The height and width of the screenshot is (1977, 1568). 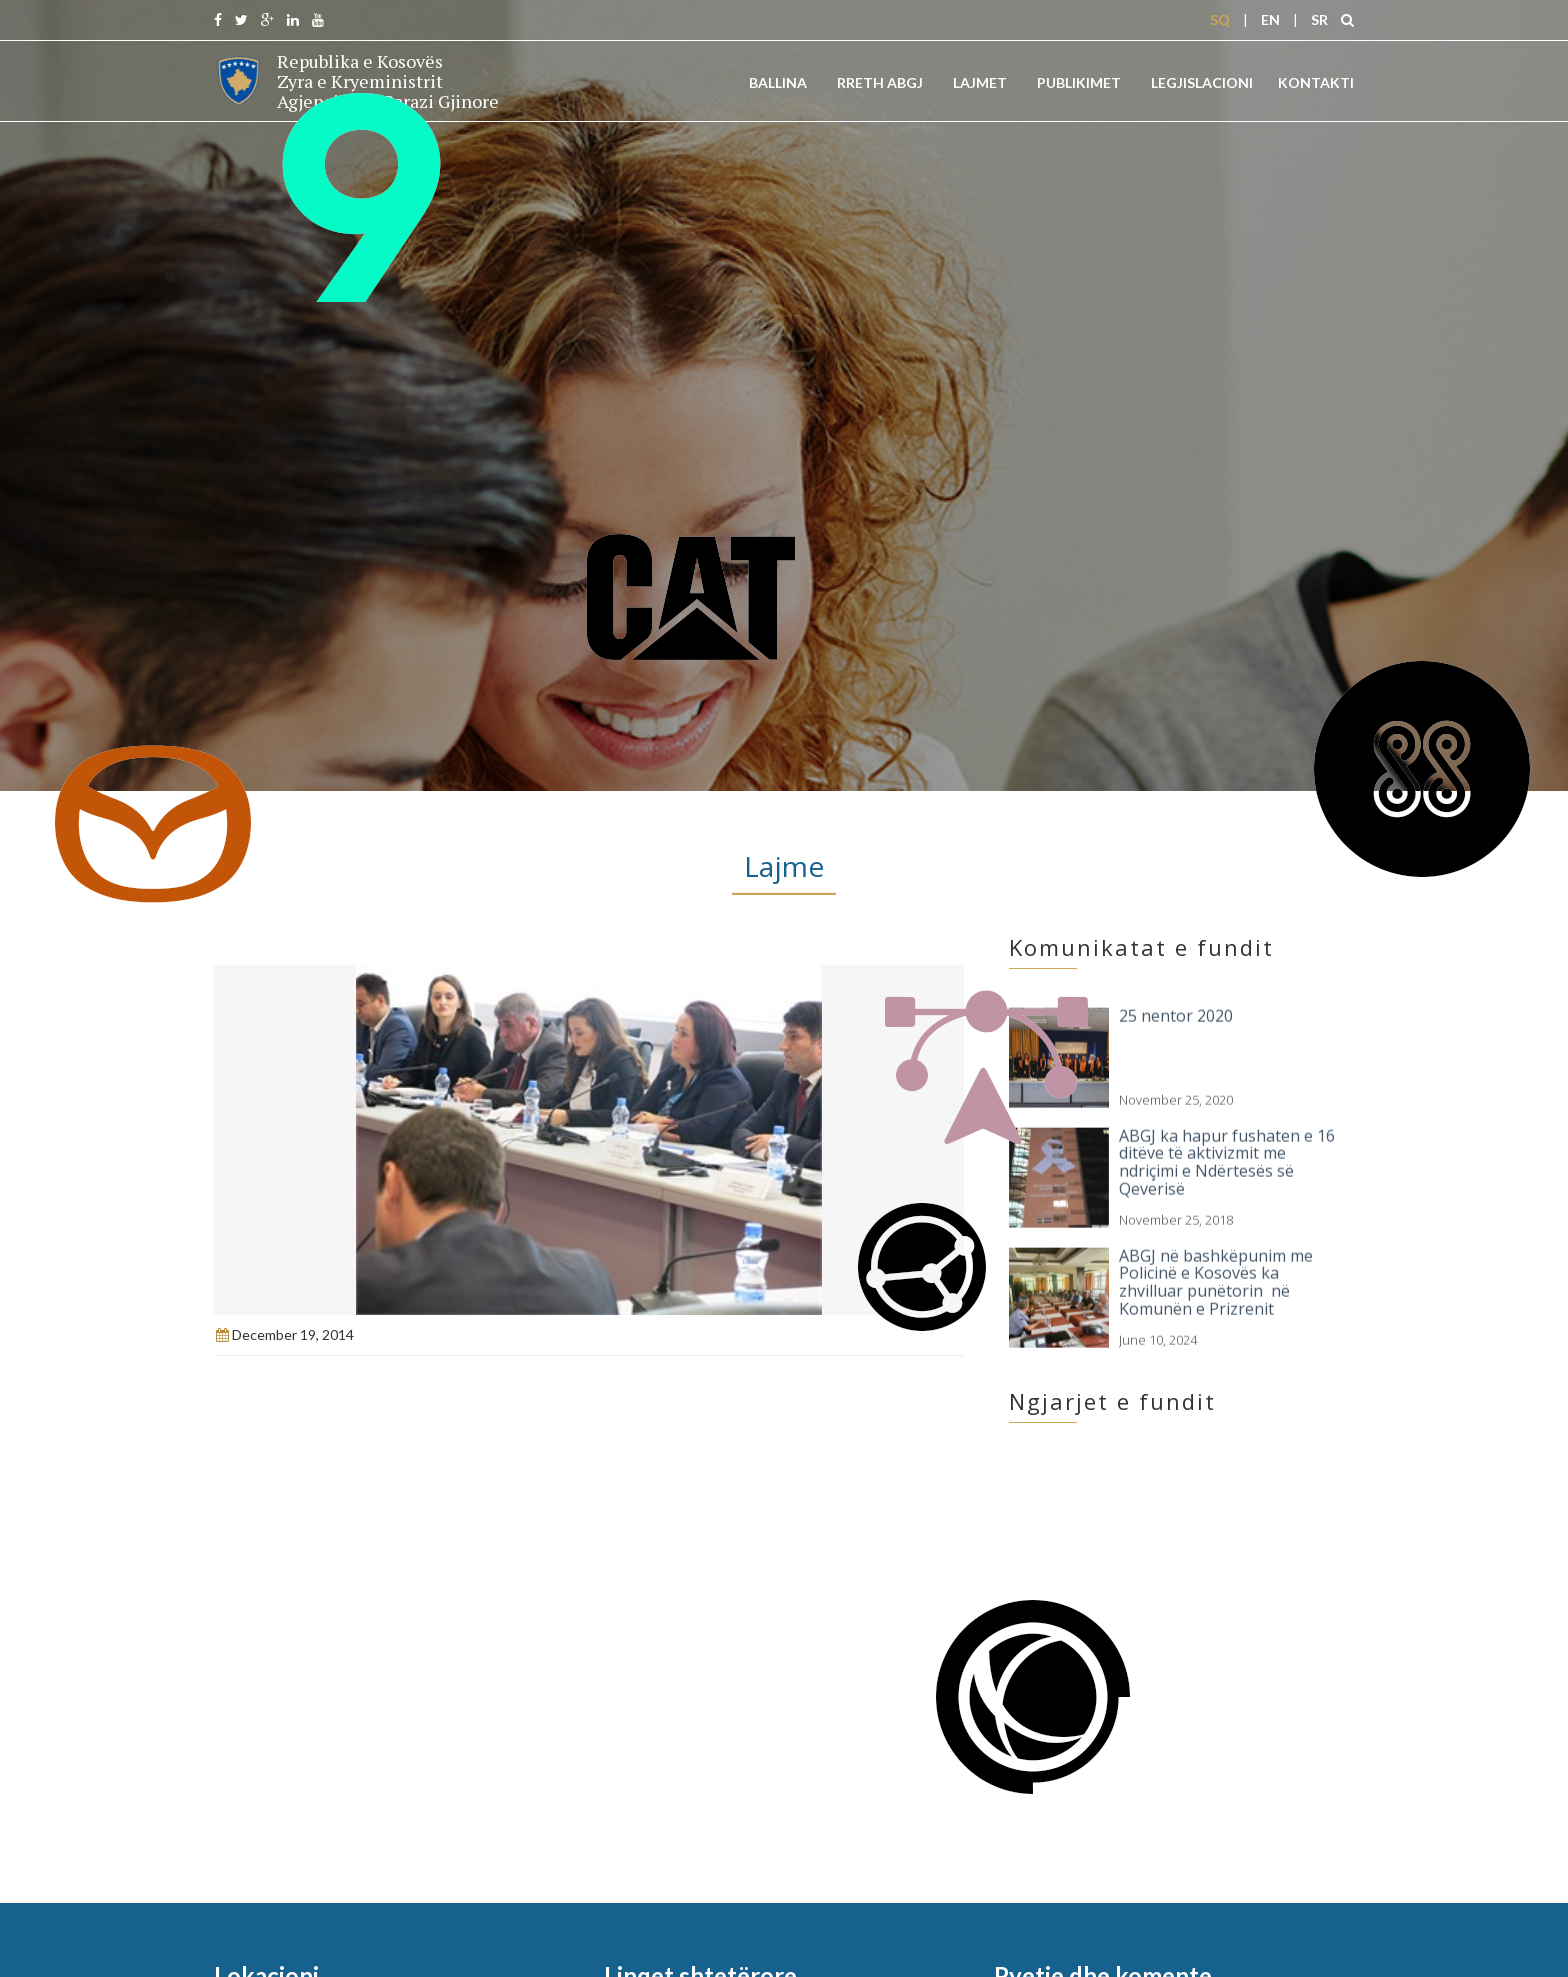 What do you see at coordinates (986, 1067) in the screenshot?
I see `SVGtrace logo` at bounding box center [986, 1067].